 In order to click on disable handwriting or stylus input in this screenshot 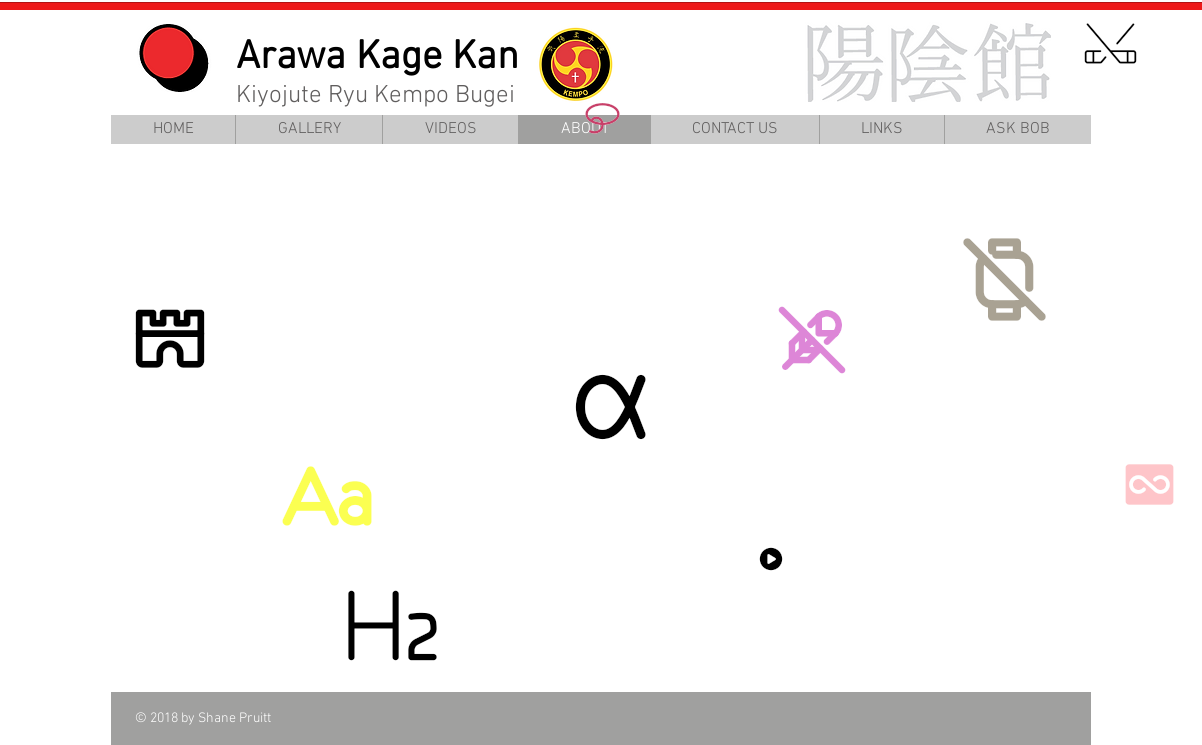, I will do `click(812, 340)`.